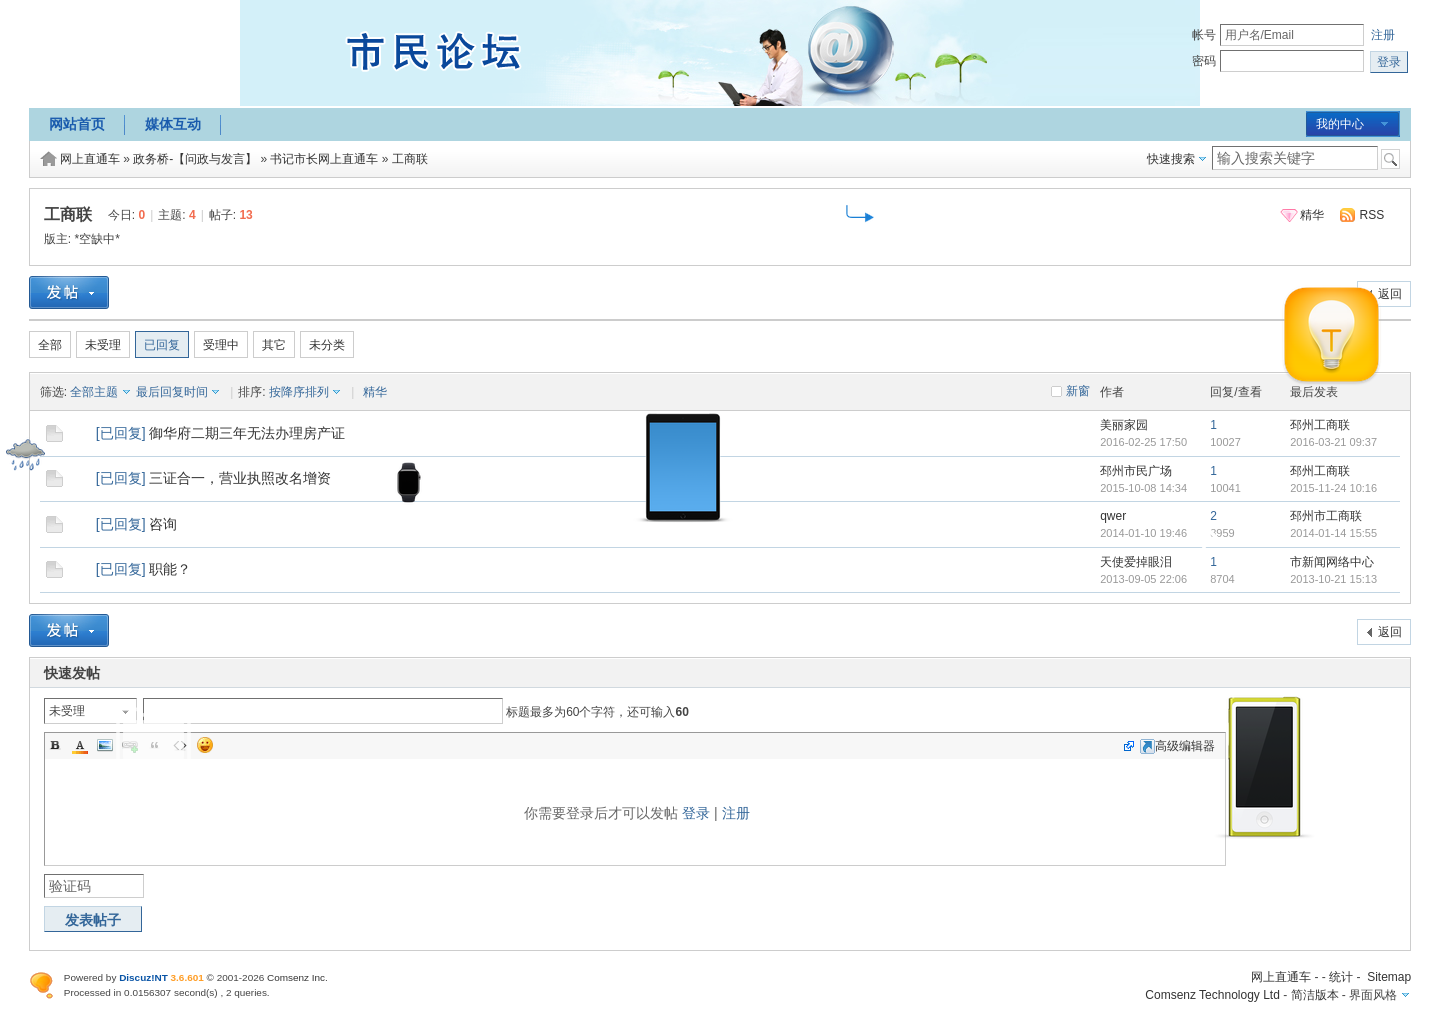 Image resolution: width=1440 pixels, height=1031 pixels. Describe the element at coordinates (1264, 767) in the screenshot. I see `indicates a connected iPod nano device` at that location.